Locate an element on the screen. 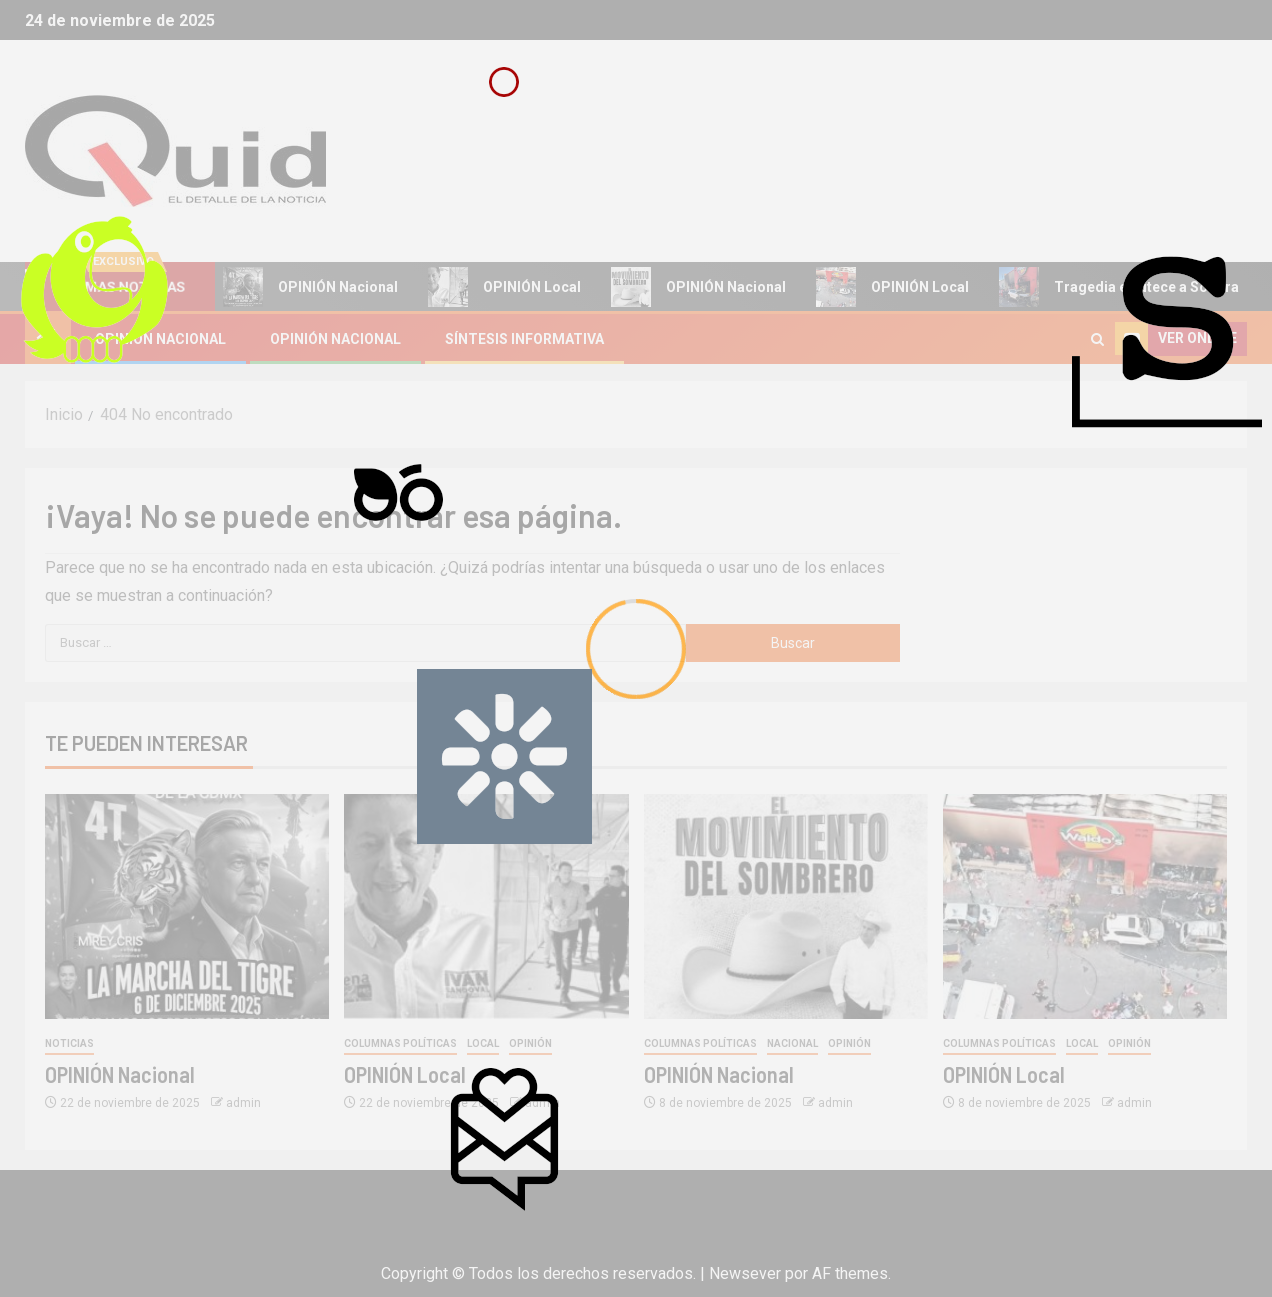 This screenshot has height=1297, width=1272. slackware linux distribution logo is located at coordinates (1167, 342).